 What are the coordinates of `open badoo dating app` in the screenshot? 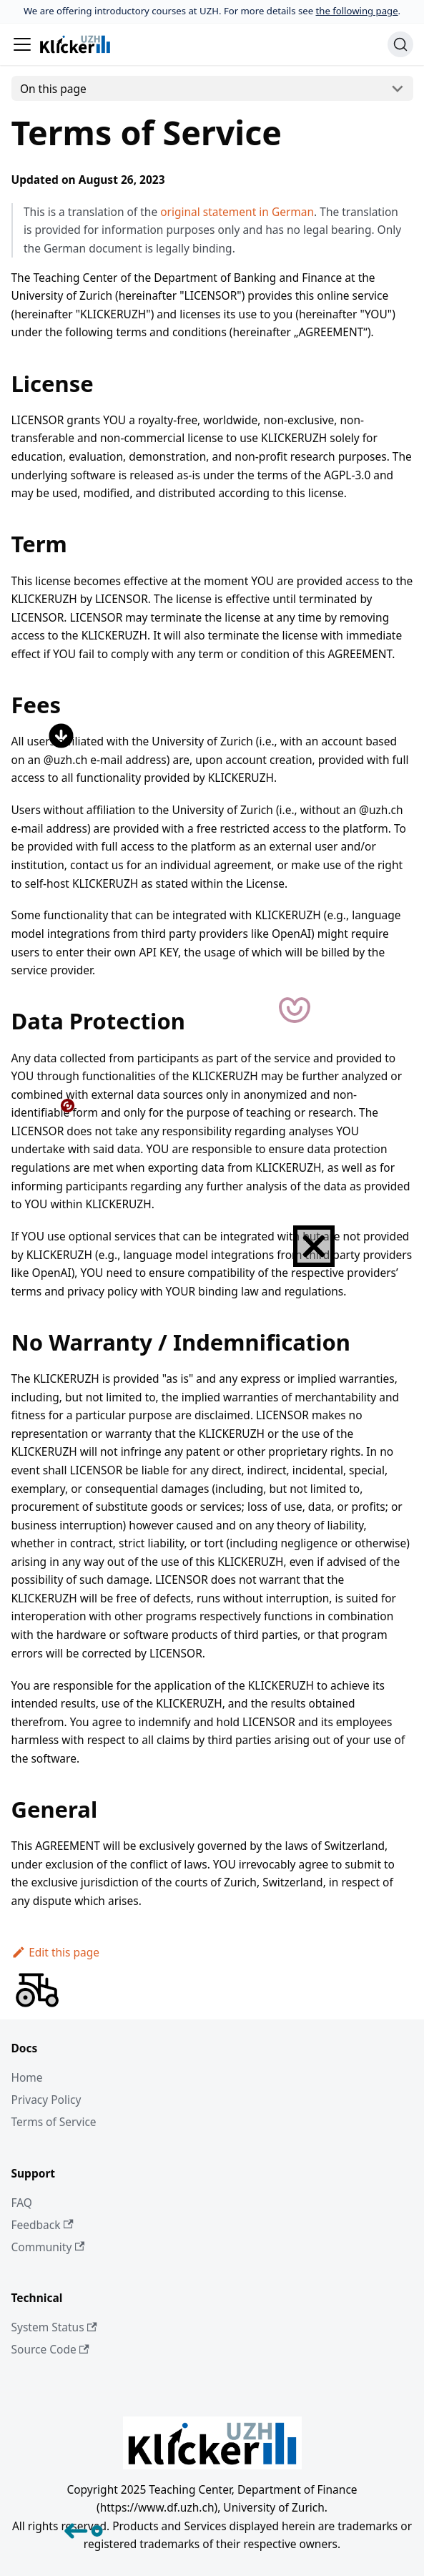 It's located at (295, 1010).